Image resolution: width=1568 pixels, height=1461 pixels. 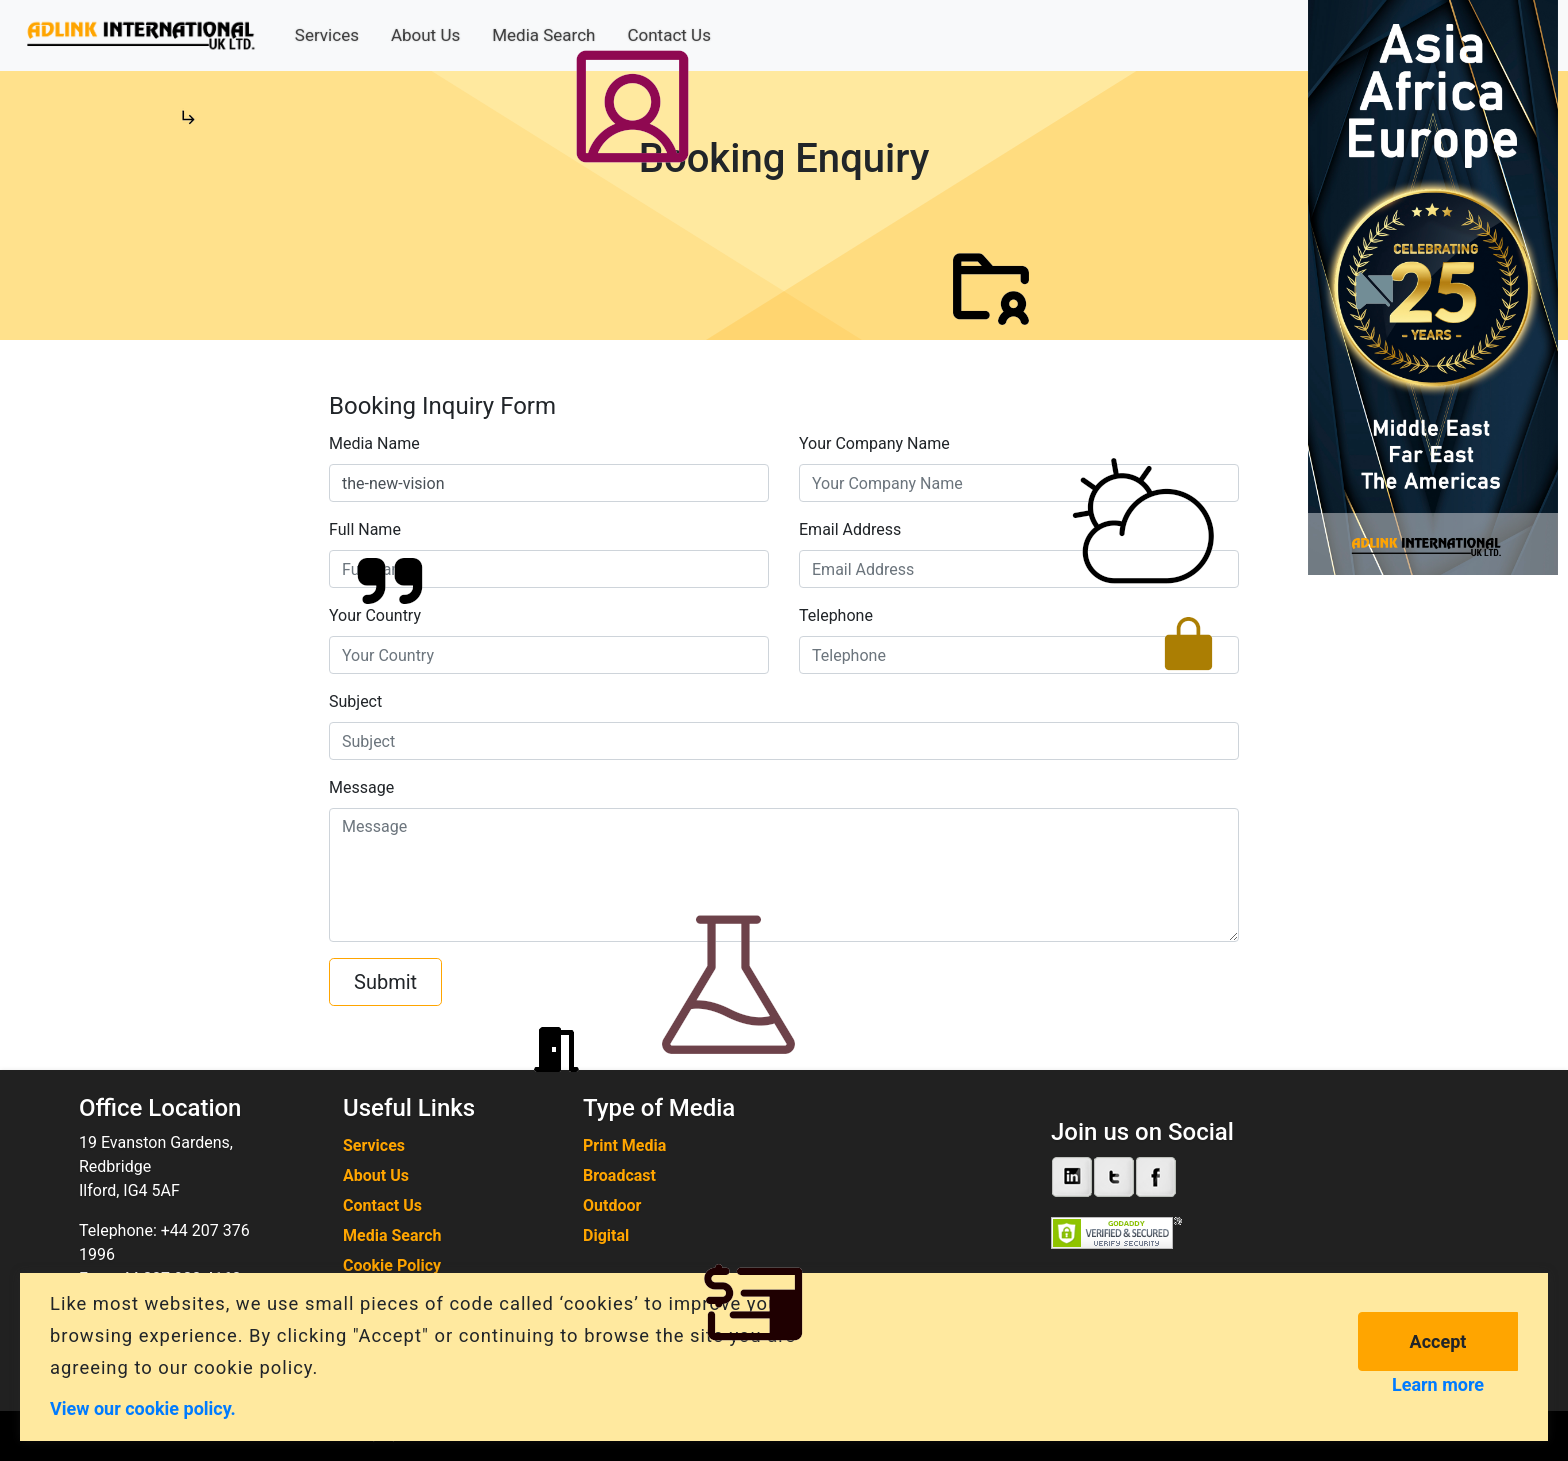 I want to click on locked or secured content, so click(x=1188, y=646).